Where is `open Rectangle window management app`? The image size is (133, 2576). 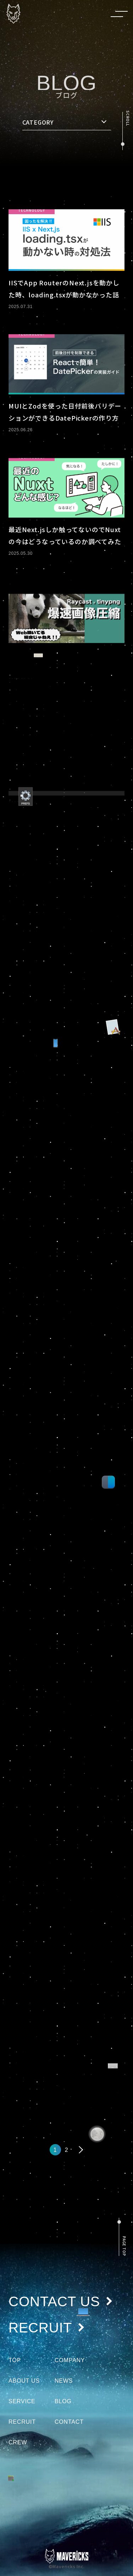 open Rectangle window management app is located at coordinates (108, 1482).